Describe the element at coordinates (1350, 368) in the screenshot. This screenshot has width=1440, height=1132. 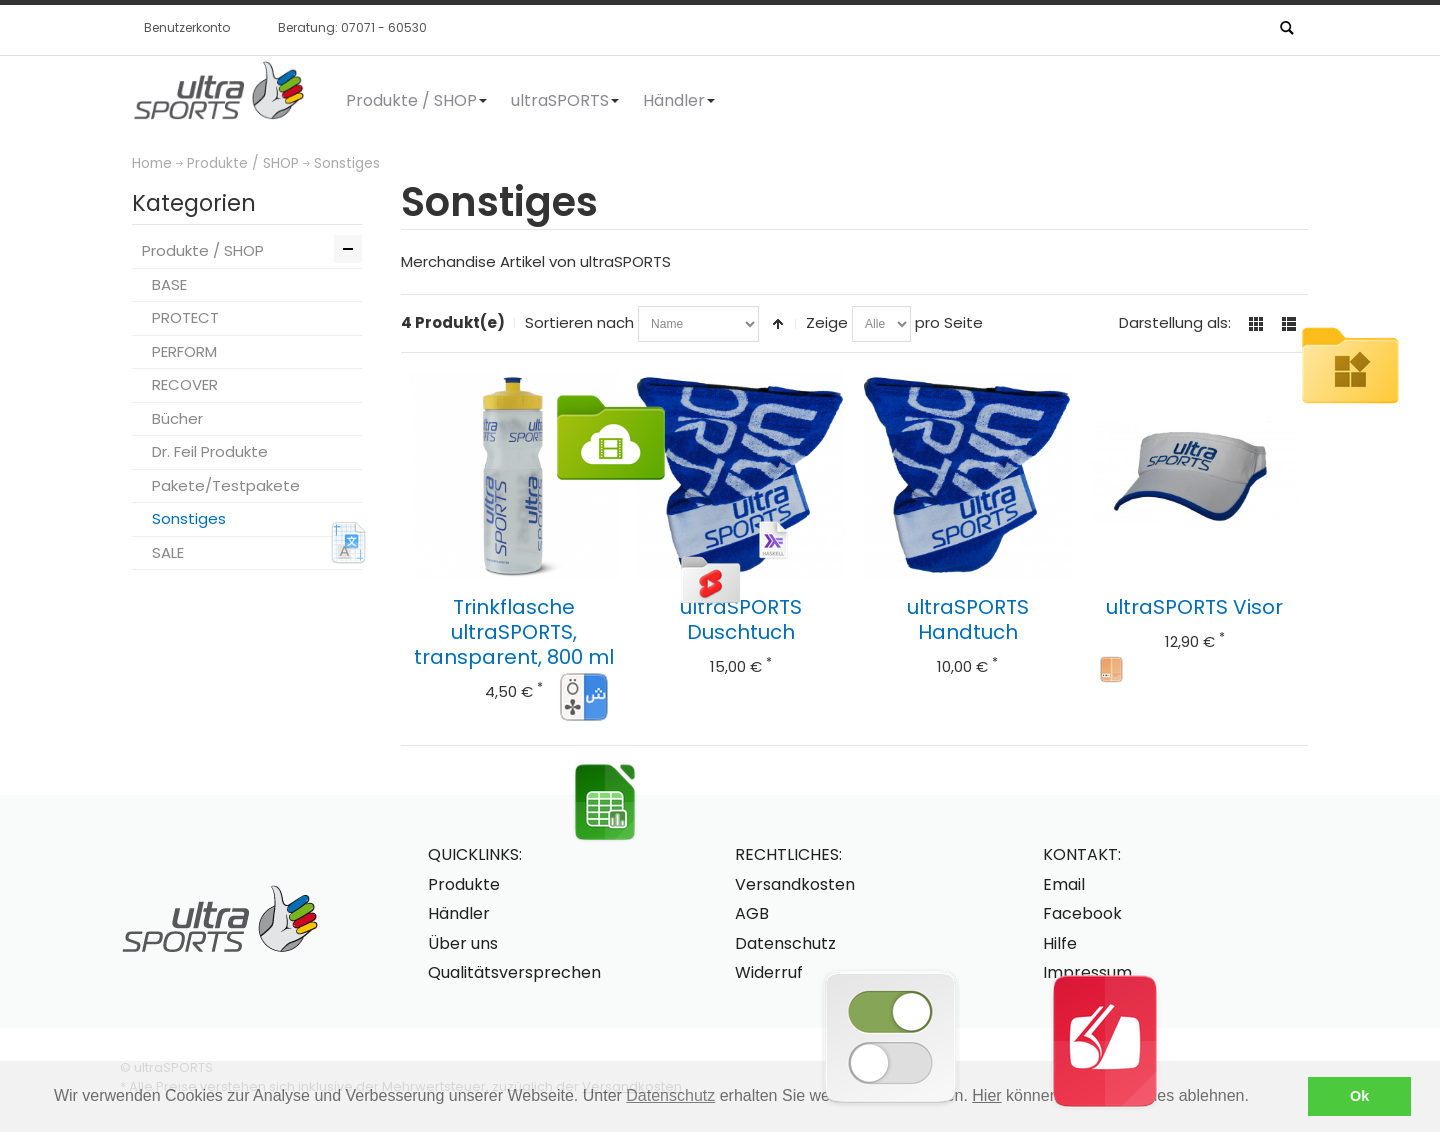
I see `open the apps folder` at that location.